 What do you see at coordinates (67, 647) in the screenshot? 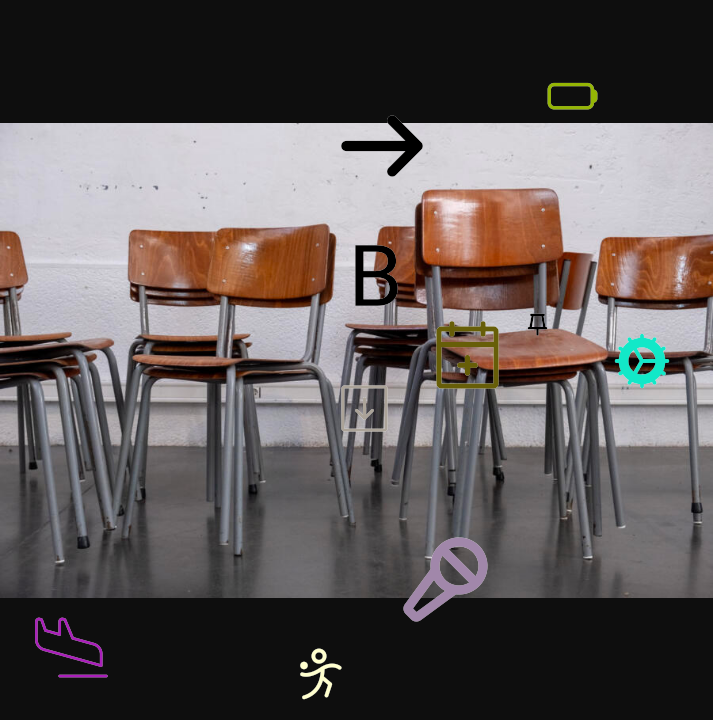
I see `indicates flight arrival or landing status` at bounding box center [67, 647].